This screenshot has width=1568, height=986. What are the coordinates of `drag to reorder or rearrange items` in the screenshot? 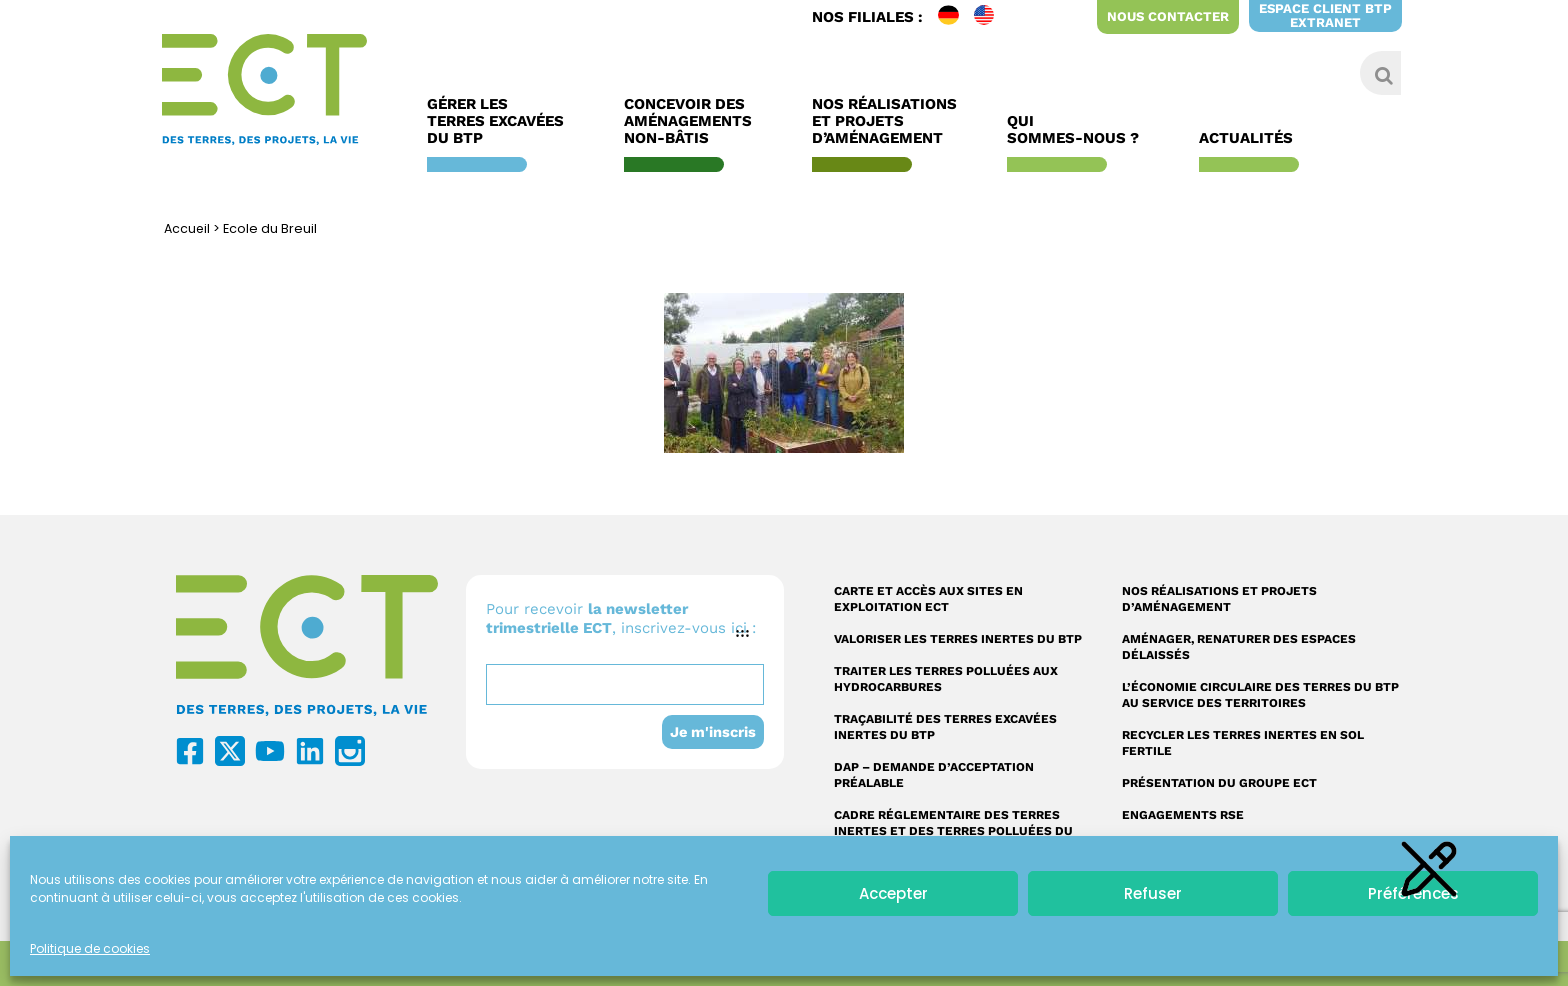 It's located at (742, 633).